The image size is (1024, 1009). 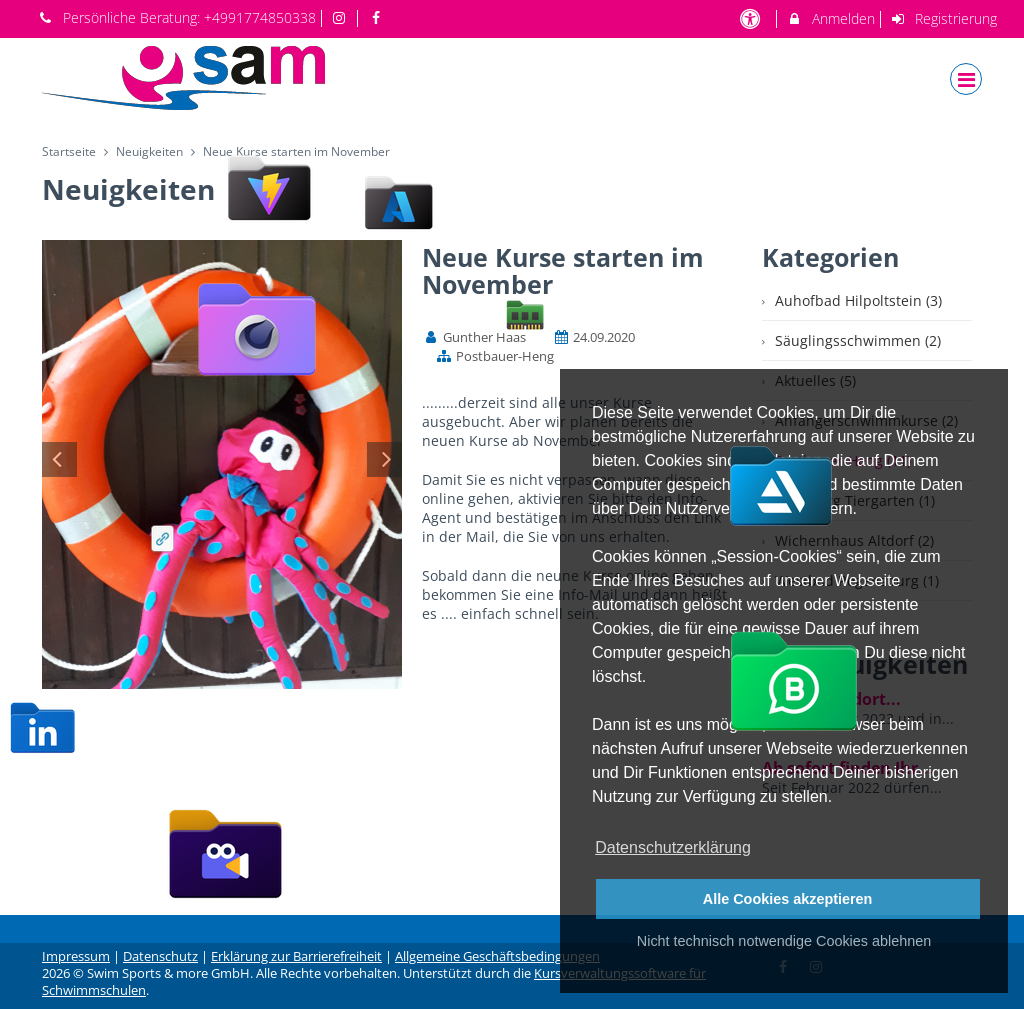 I want to click on folder containing whatsapp business files and data, so click(x=793, y=684).